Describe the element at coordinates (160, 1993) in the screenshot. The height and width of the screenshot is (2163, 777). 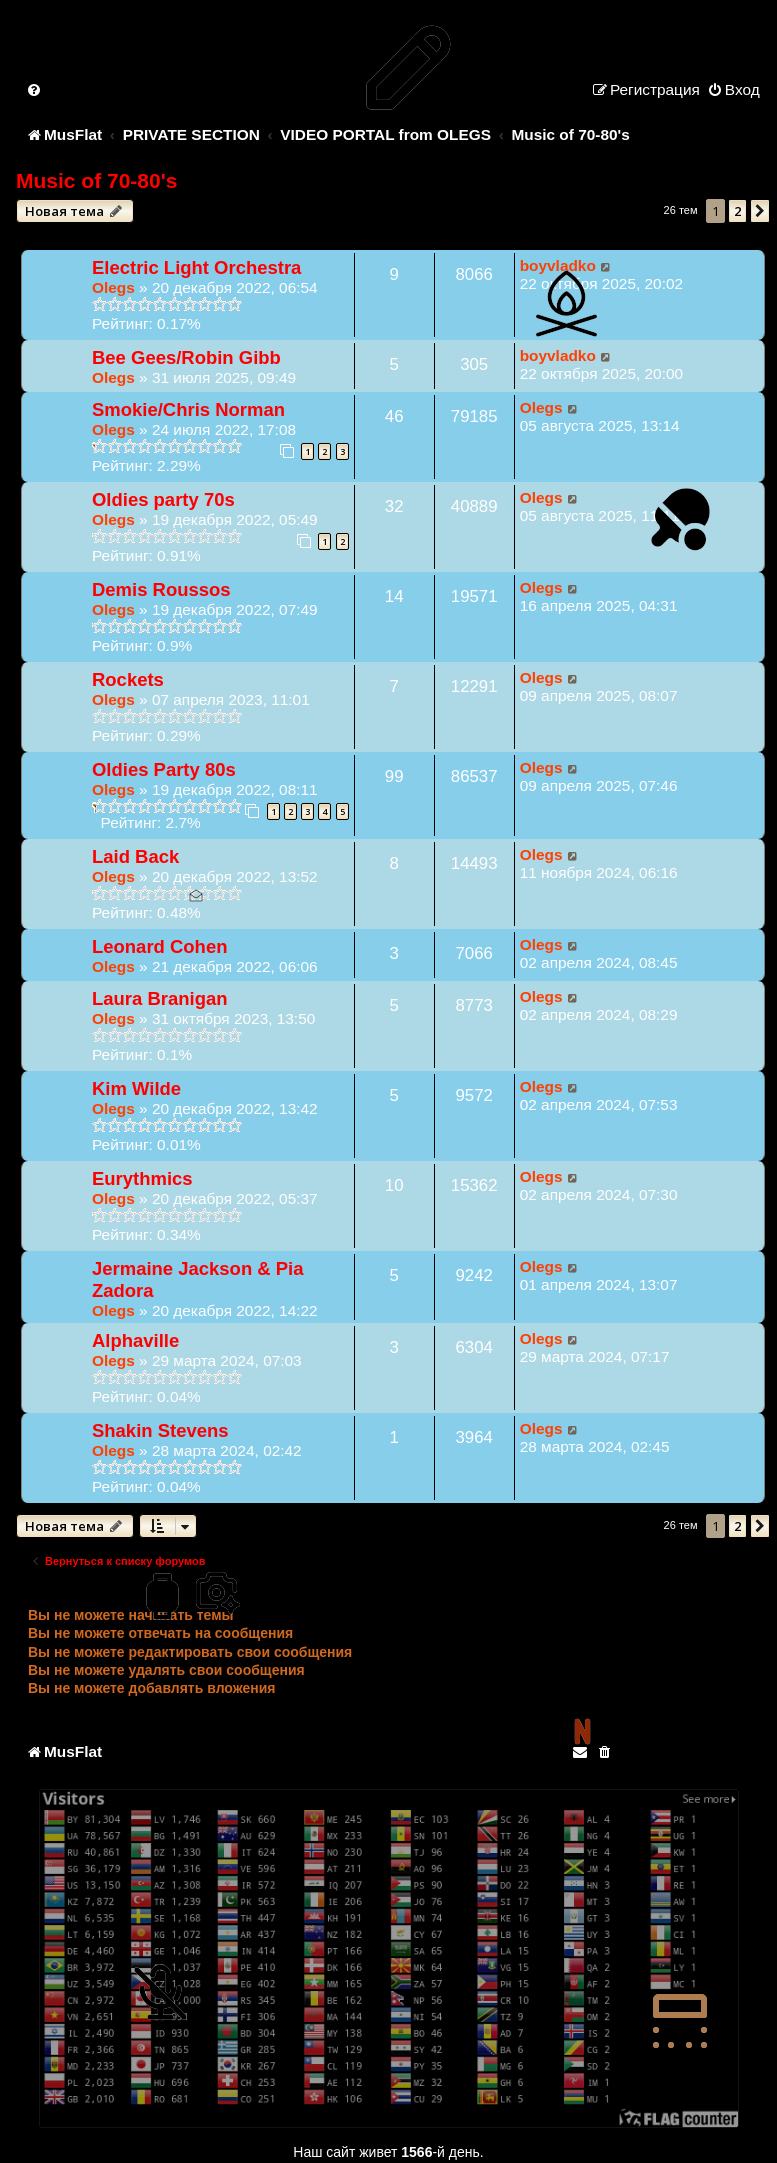
I see `mute your microphone` at that location.